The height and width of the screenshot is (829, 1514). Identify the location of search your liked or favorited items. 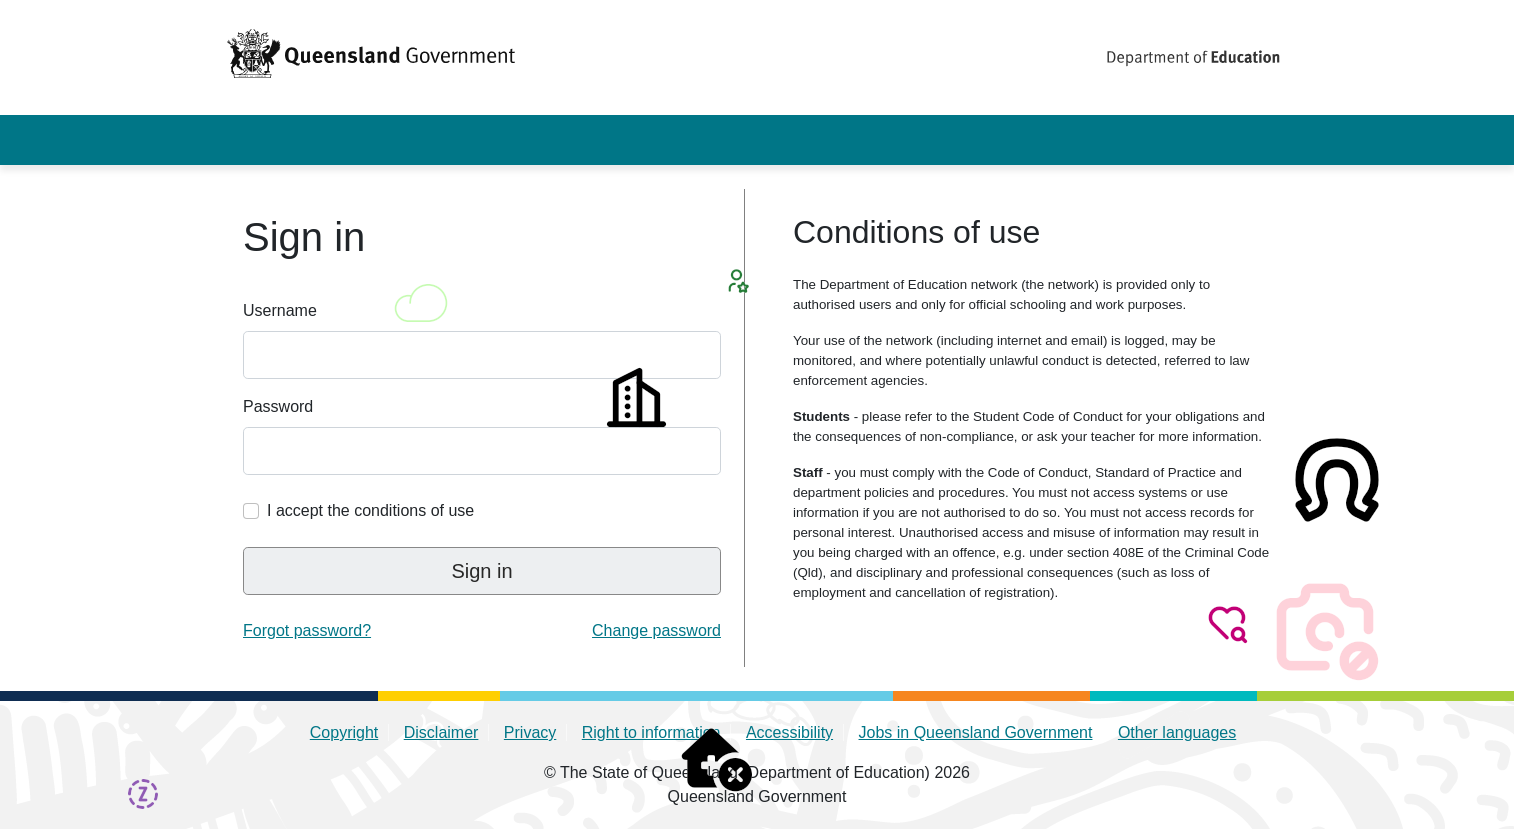
(1227, 623).